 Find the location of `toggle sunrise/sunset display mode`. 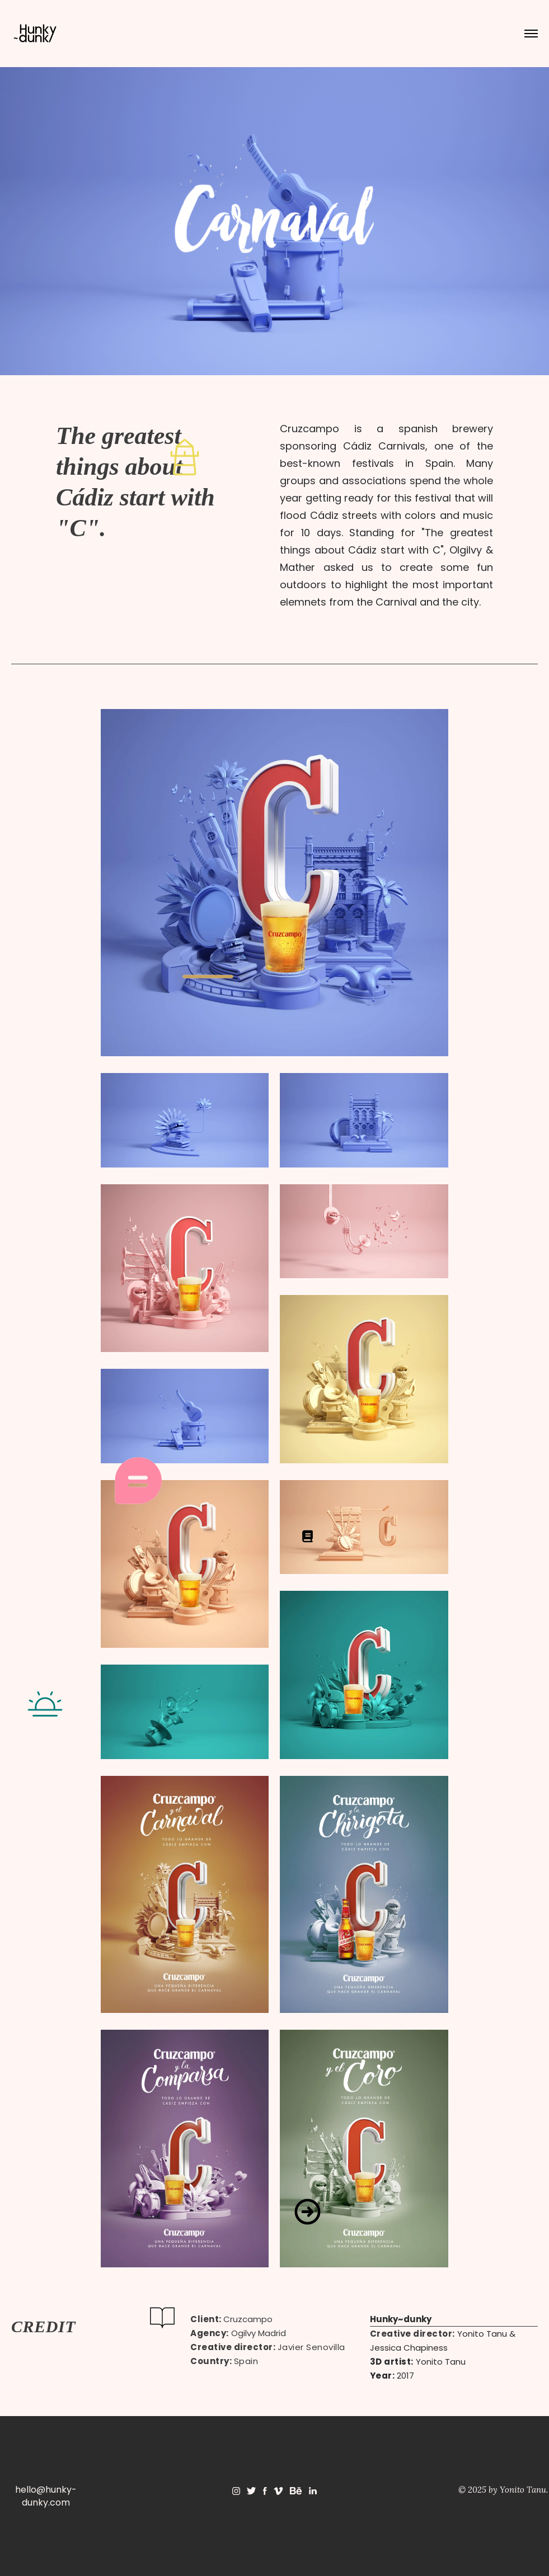

toggle sunrise/sunset display mode is located at coordinates (45, 1705).